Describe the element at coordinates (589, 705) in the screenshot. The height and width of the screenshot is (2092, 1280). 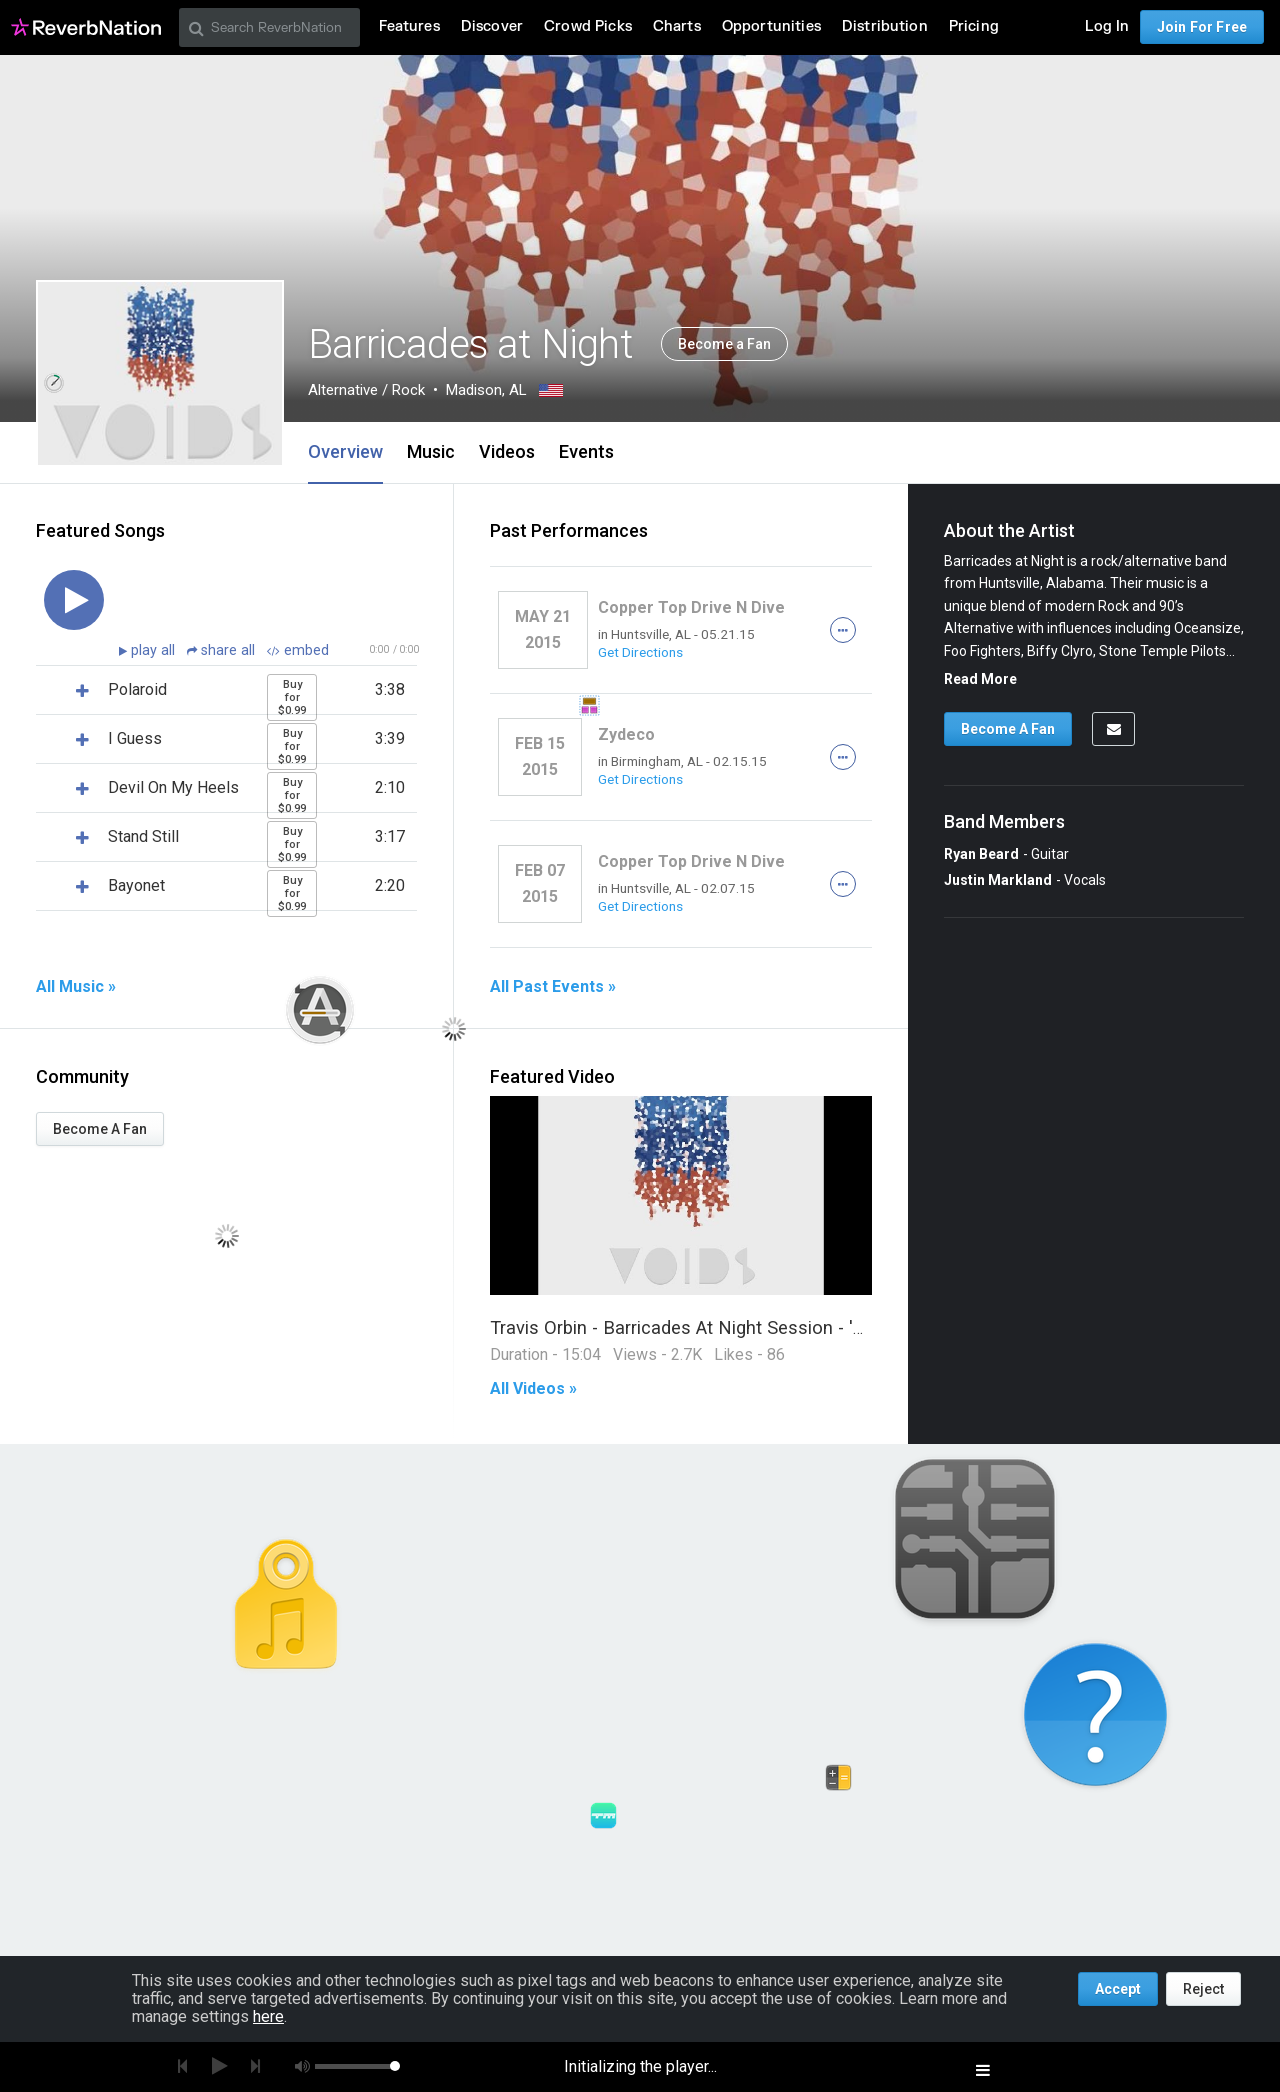
I see `select all items in the current view` at that location.